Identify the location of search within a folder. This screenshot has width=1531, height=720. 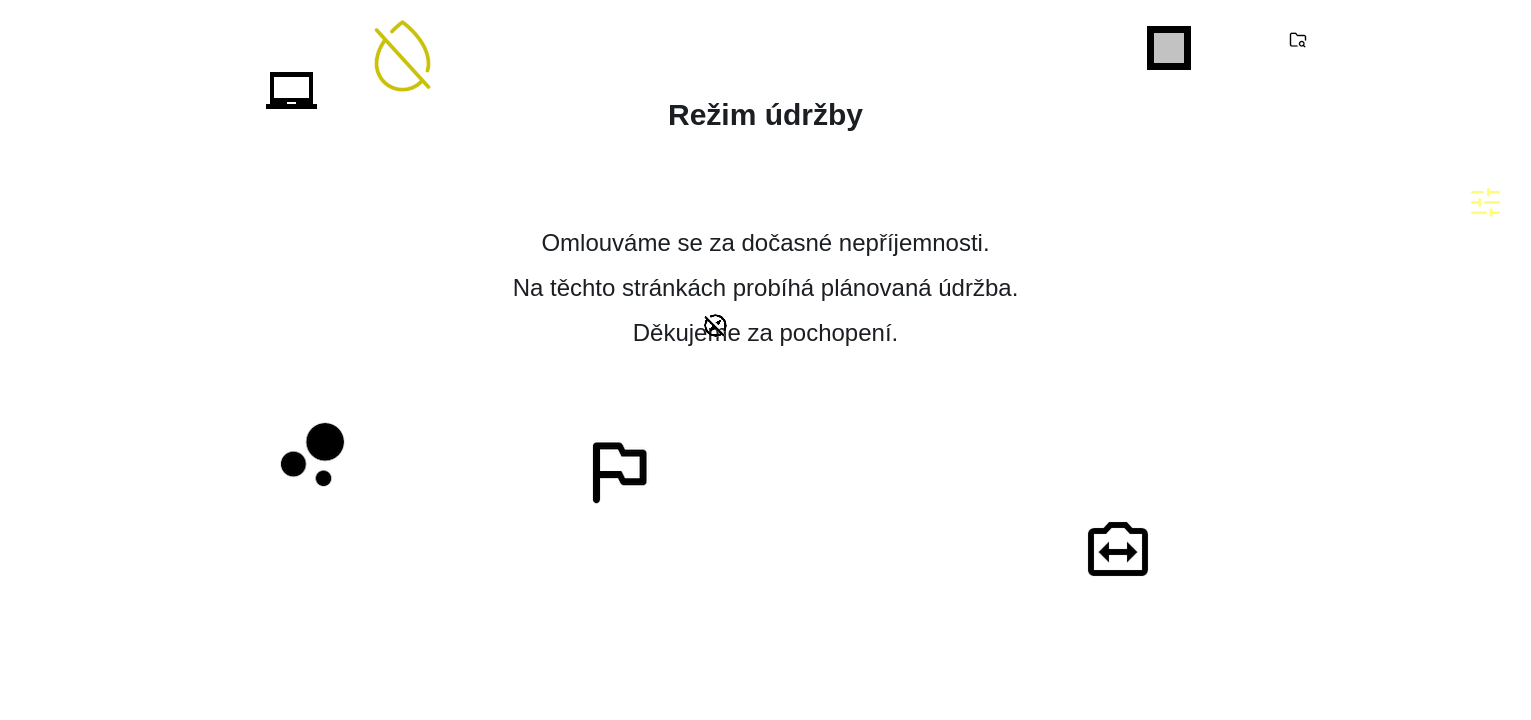
(1298, 40).